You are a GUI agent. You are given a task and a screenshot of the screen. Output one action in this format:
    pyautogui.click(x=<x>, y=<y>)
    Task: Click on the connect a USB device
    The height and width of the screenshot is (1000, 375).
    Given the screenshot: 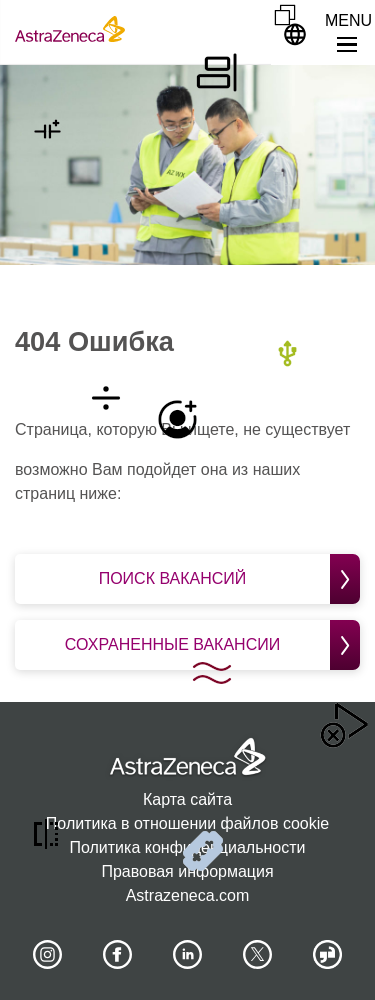 What is the action you would take?
    pyautogui.click(x=287, y=353)
    